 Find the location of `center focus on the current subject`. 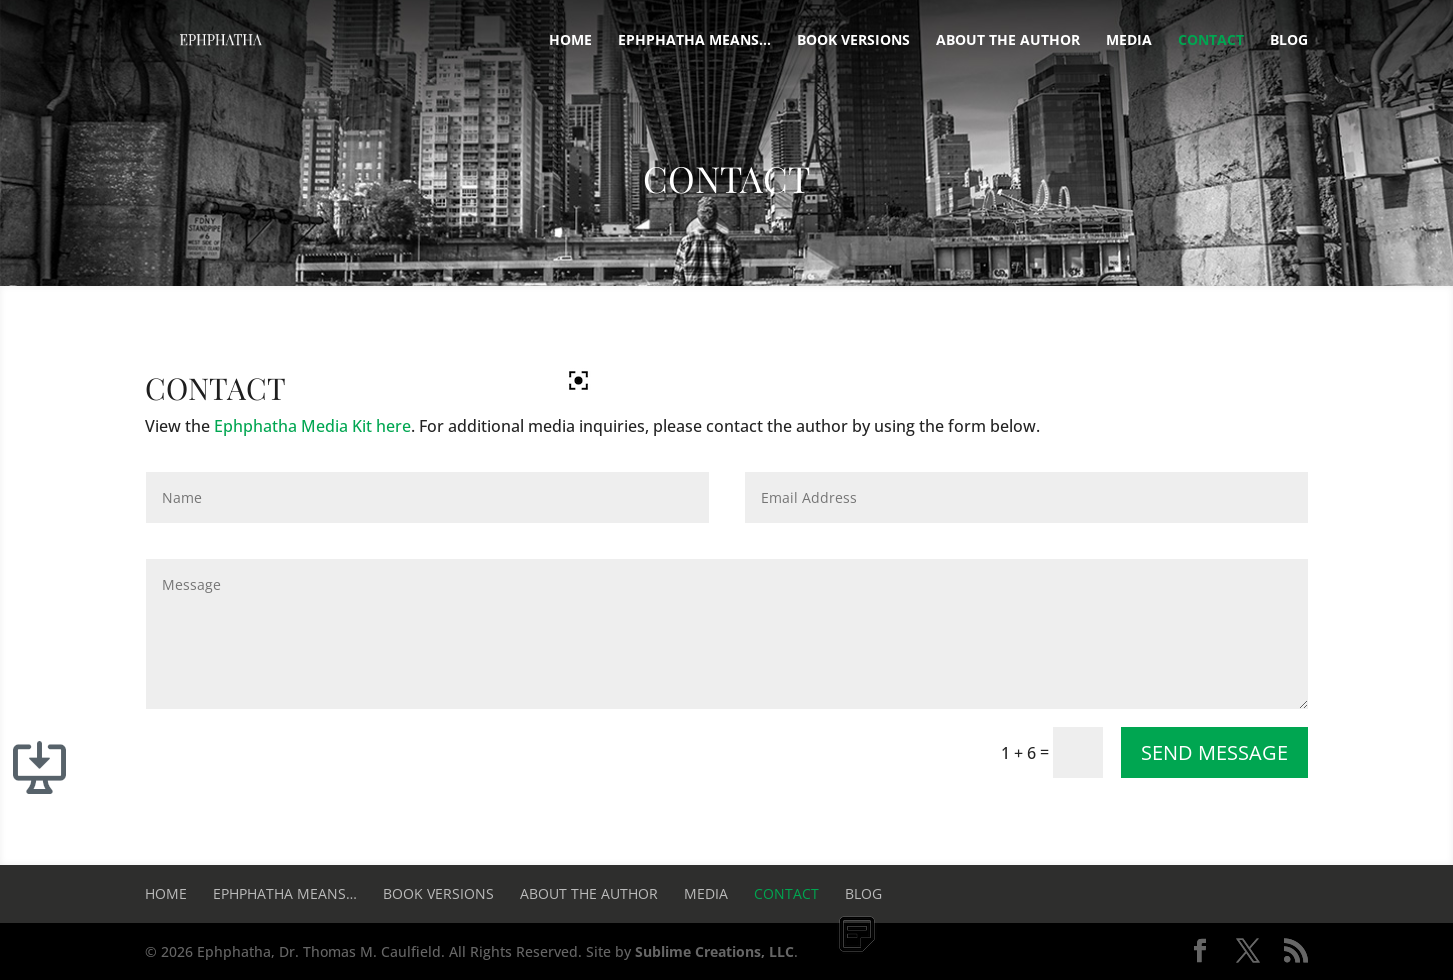

center focus on the current subject is located at coordinates (578, 380).